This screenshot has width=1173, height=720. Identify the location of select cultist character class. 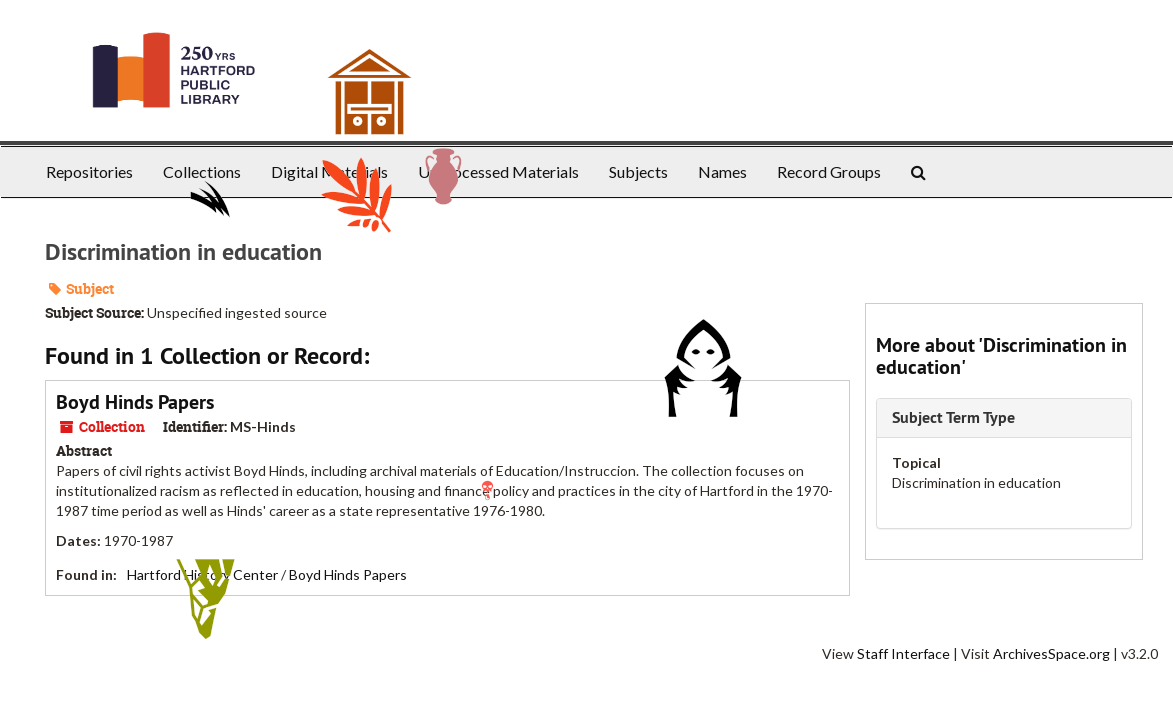
(703, 368).